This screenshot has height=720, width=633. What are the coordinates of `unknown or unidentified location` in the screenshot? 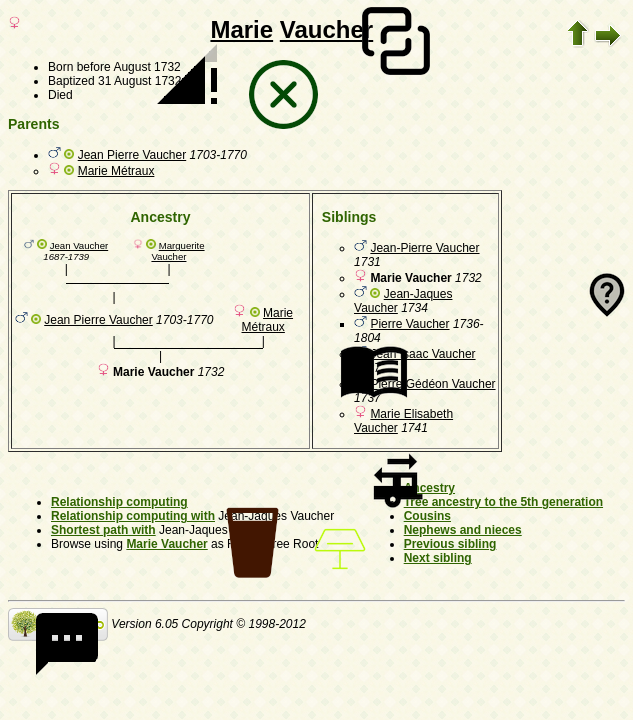 It's located at (607, 295).